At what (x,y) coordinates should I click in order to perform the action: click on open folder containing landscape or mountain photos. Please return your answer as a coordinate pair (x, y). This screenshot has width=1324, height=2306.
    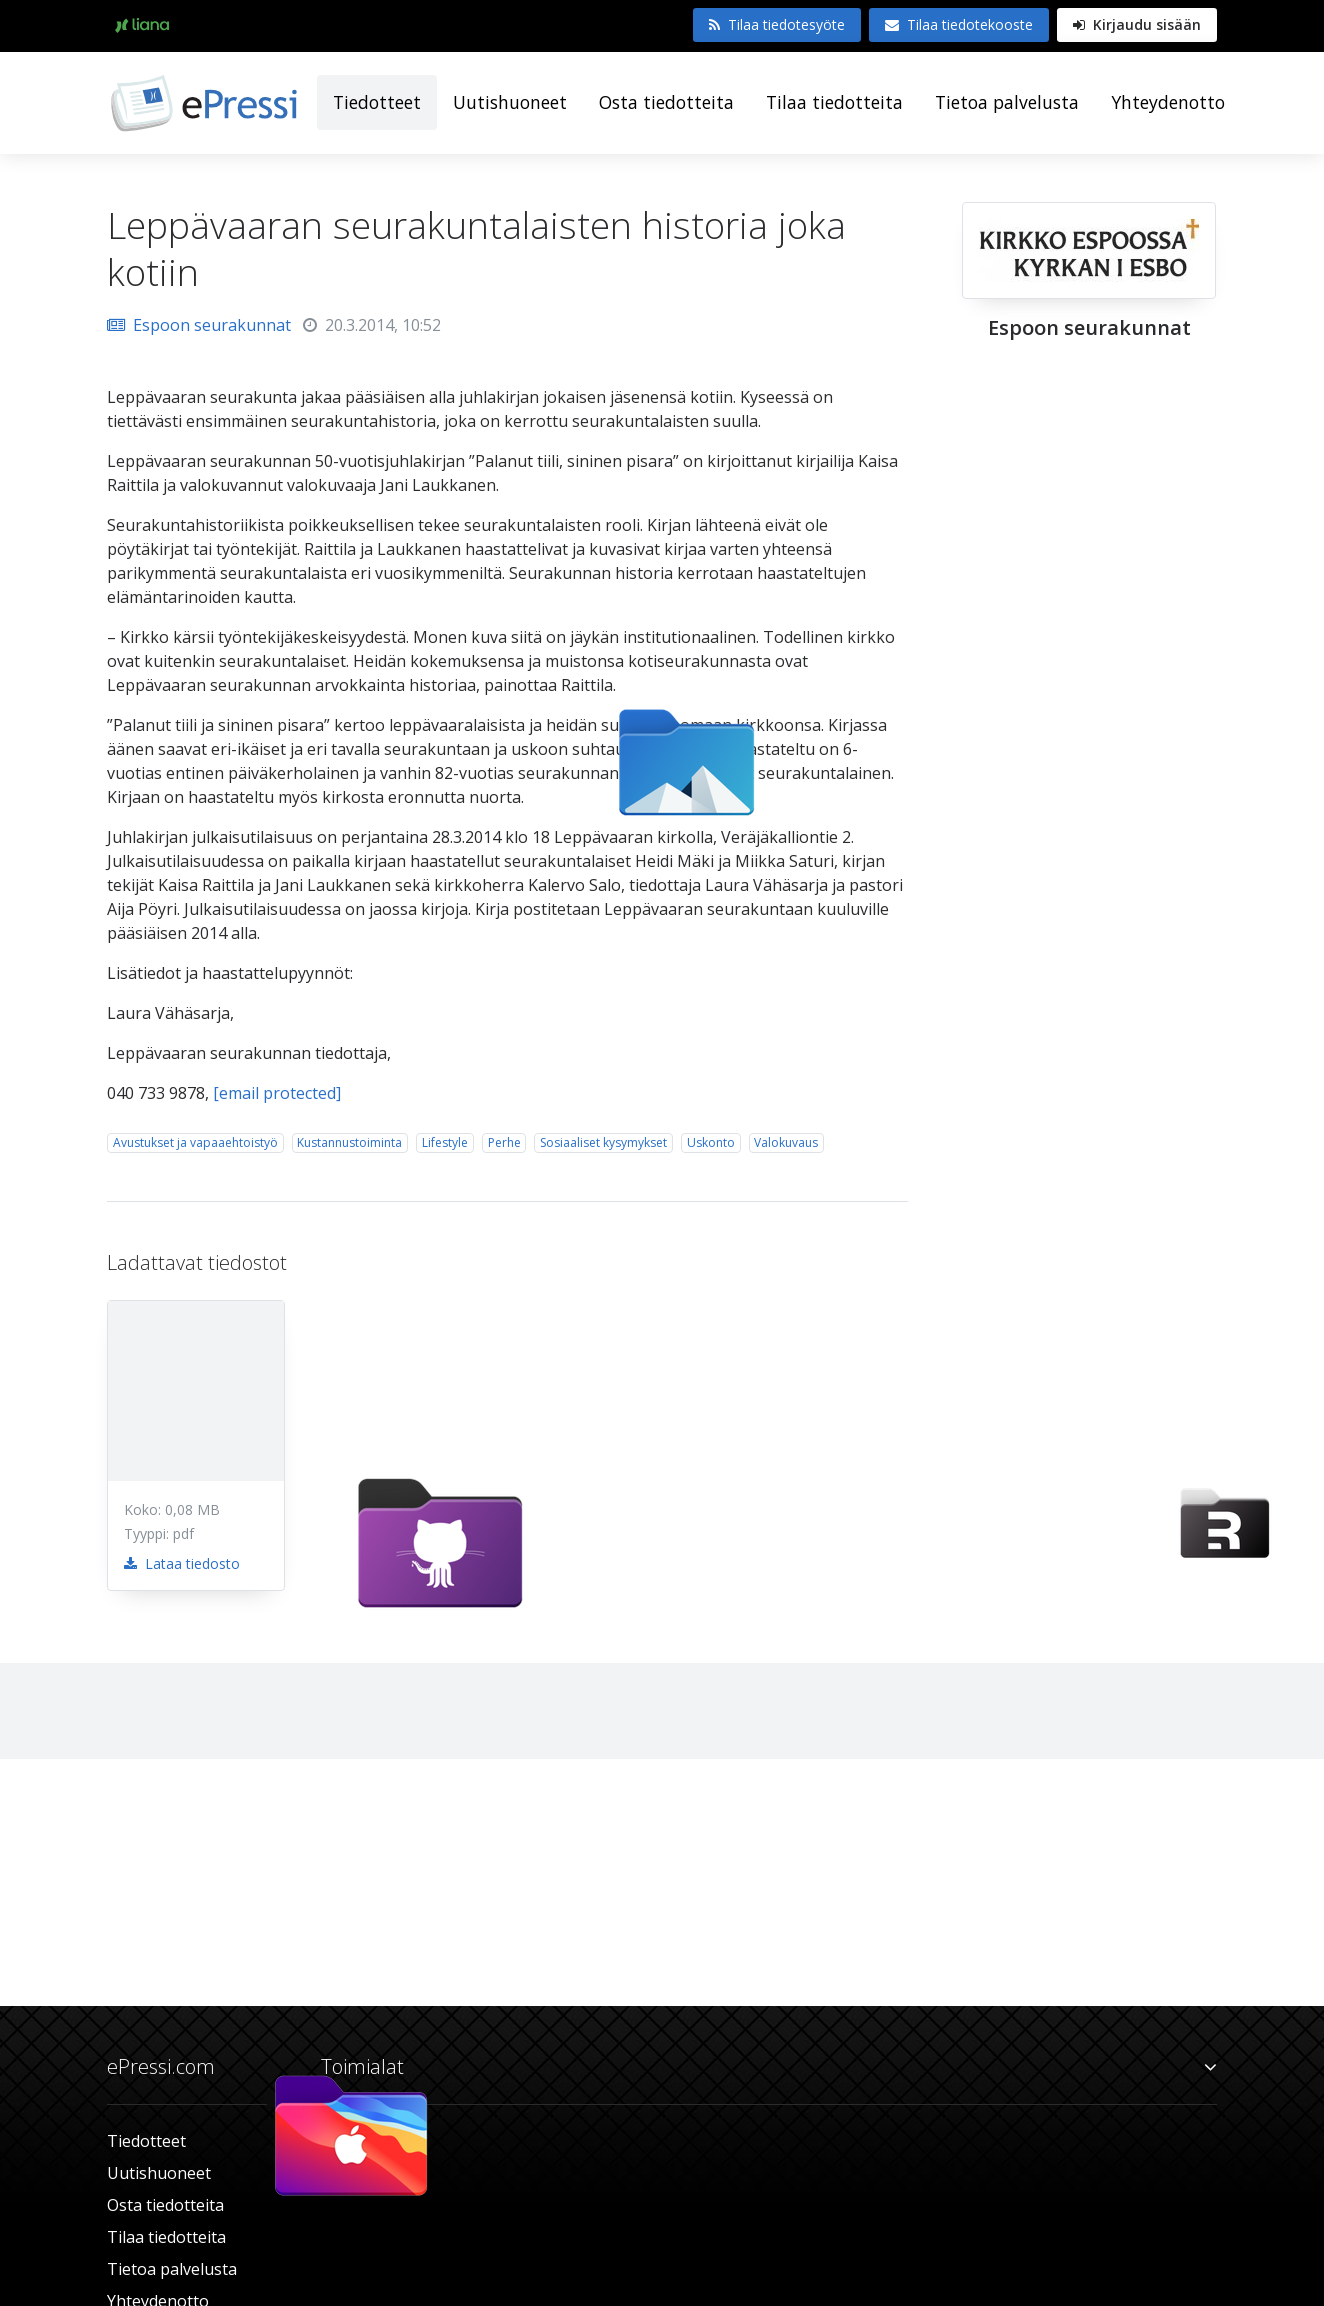
    Looking at the image, I should click on (686, 766).